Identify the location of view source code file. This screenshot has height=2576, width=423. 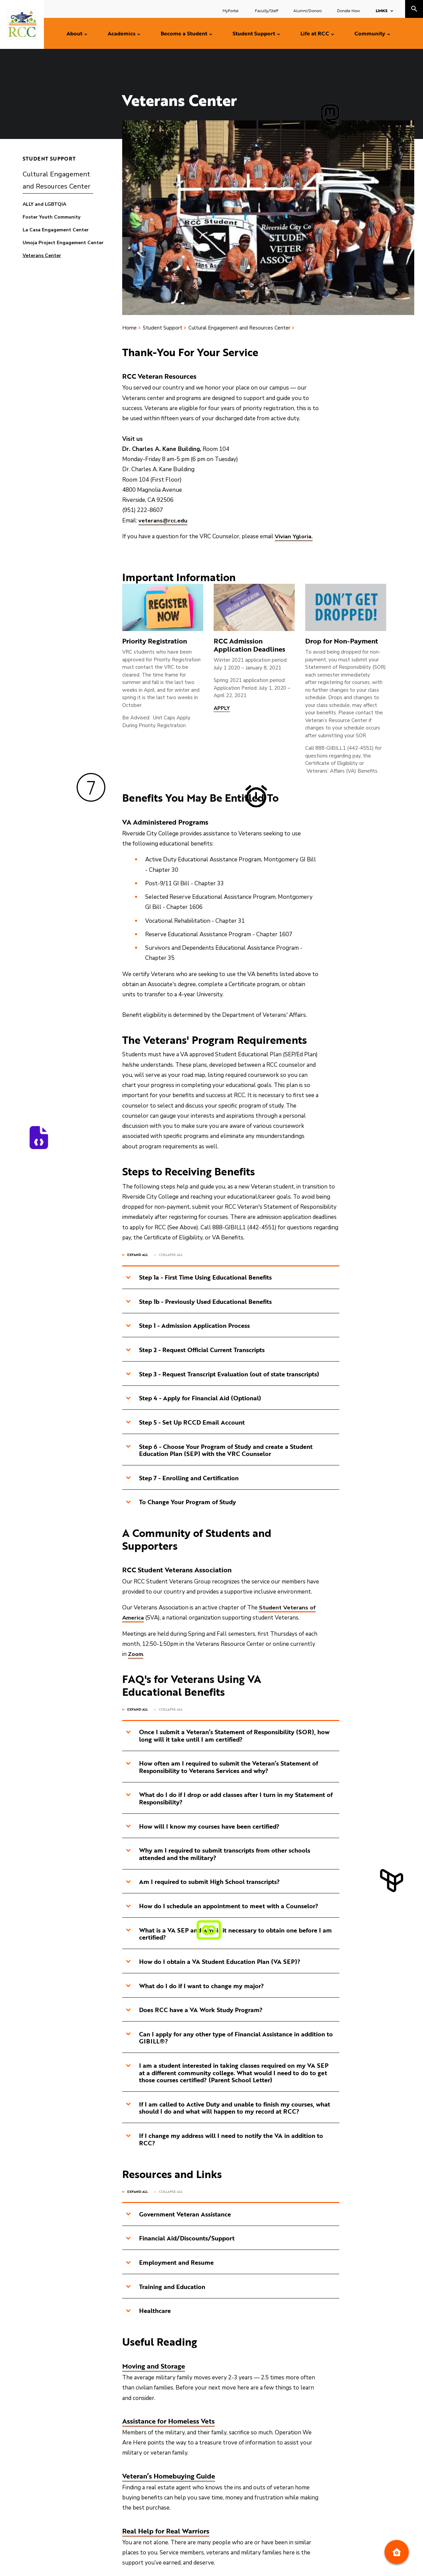
(39, 1138).